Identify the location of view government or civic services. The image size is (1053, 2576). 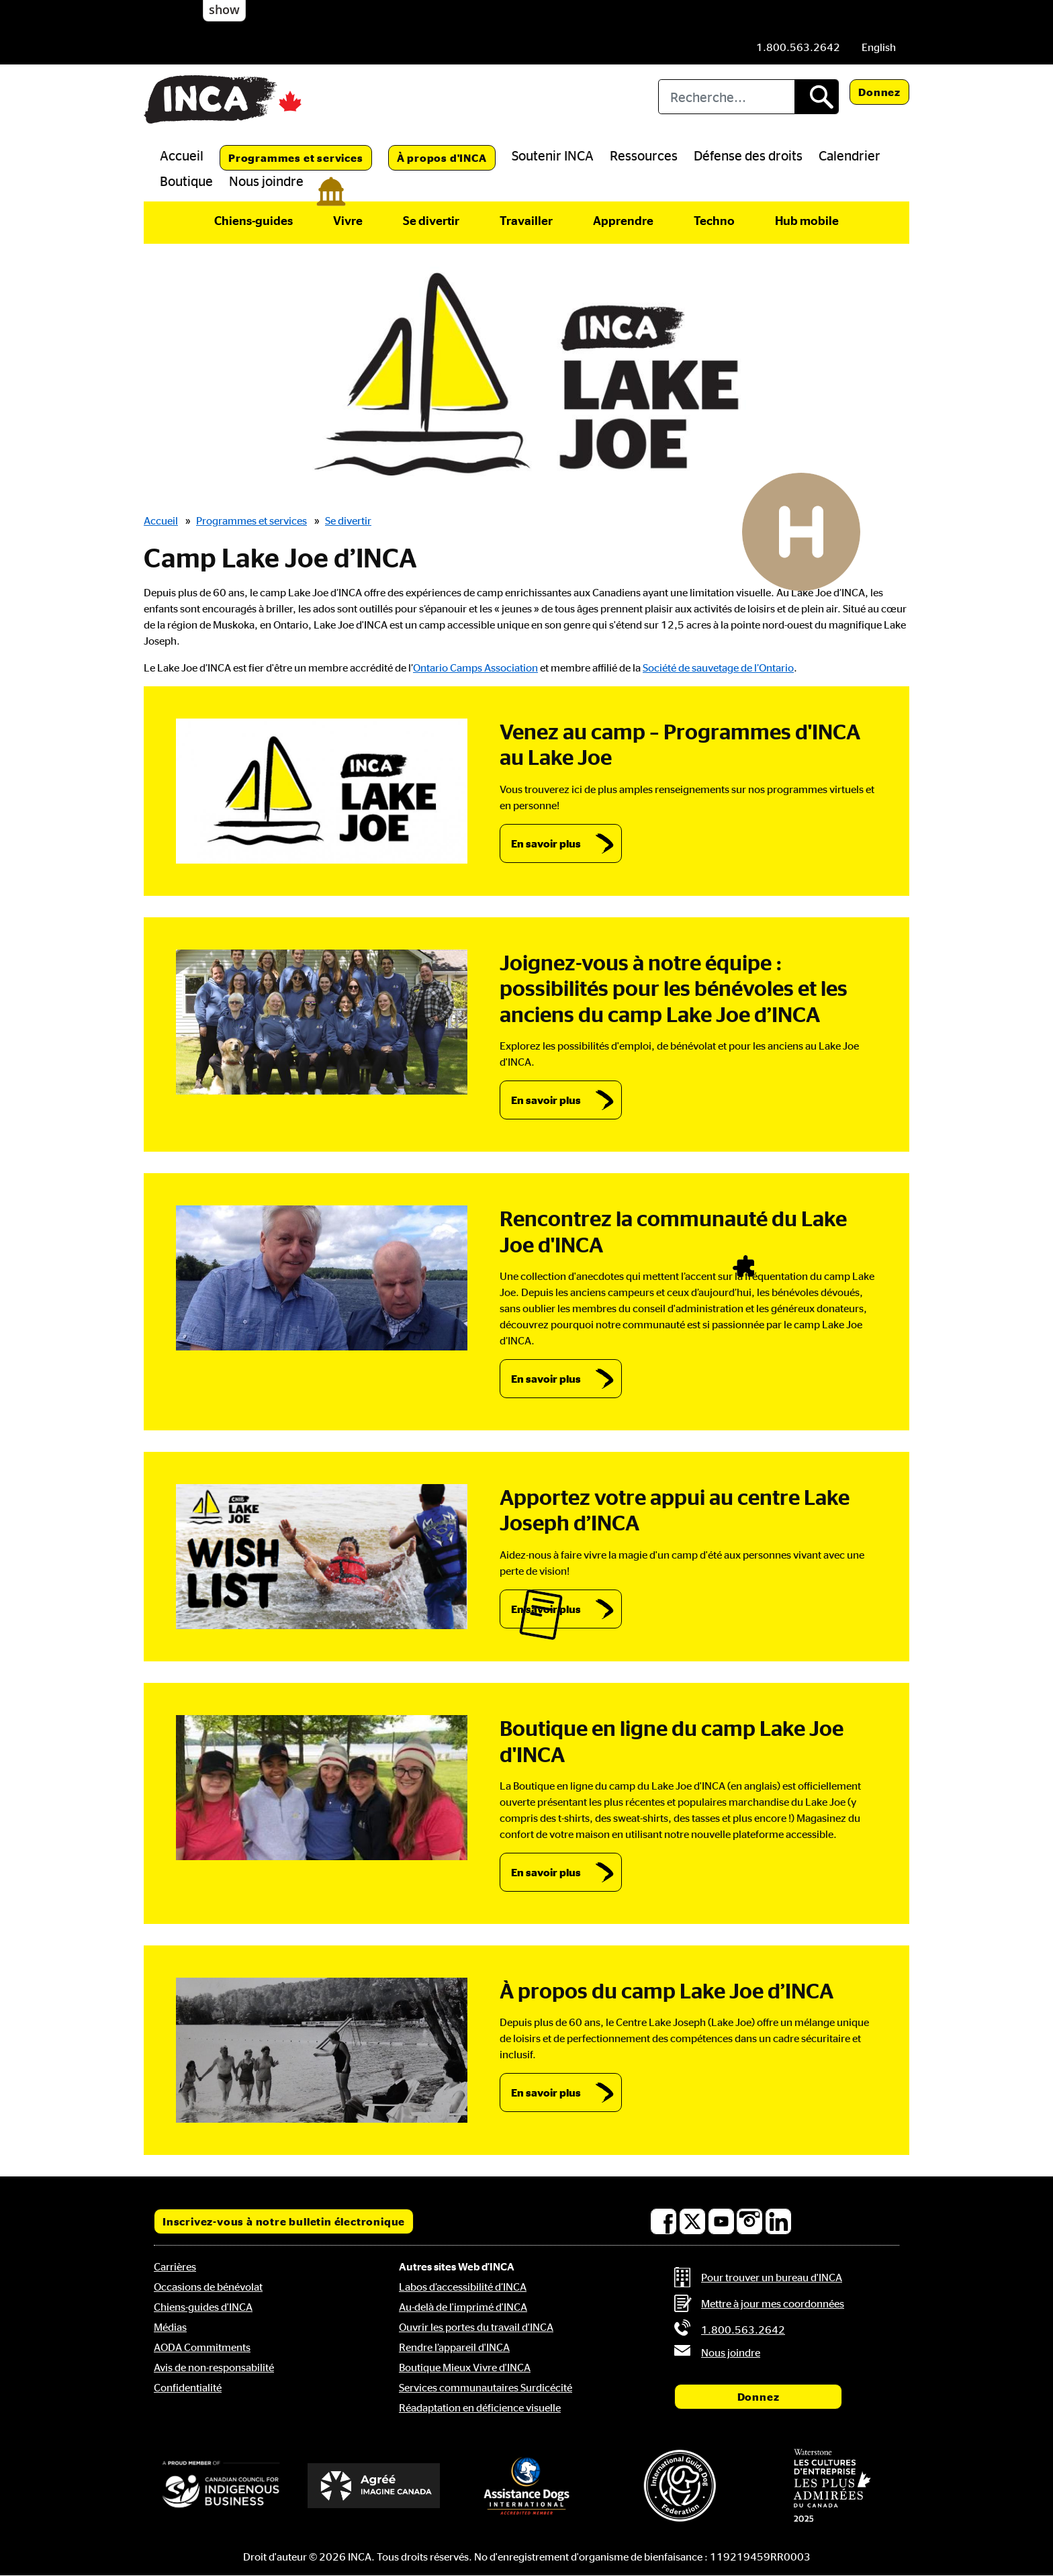
(331, 191).